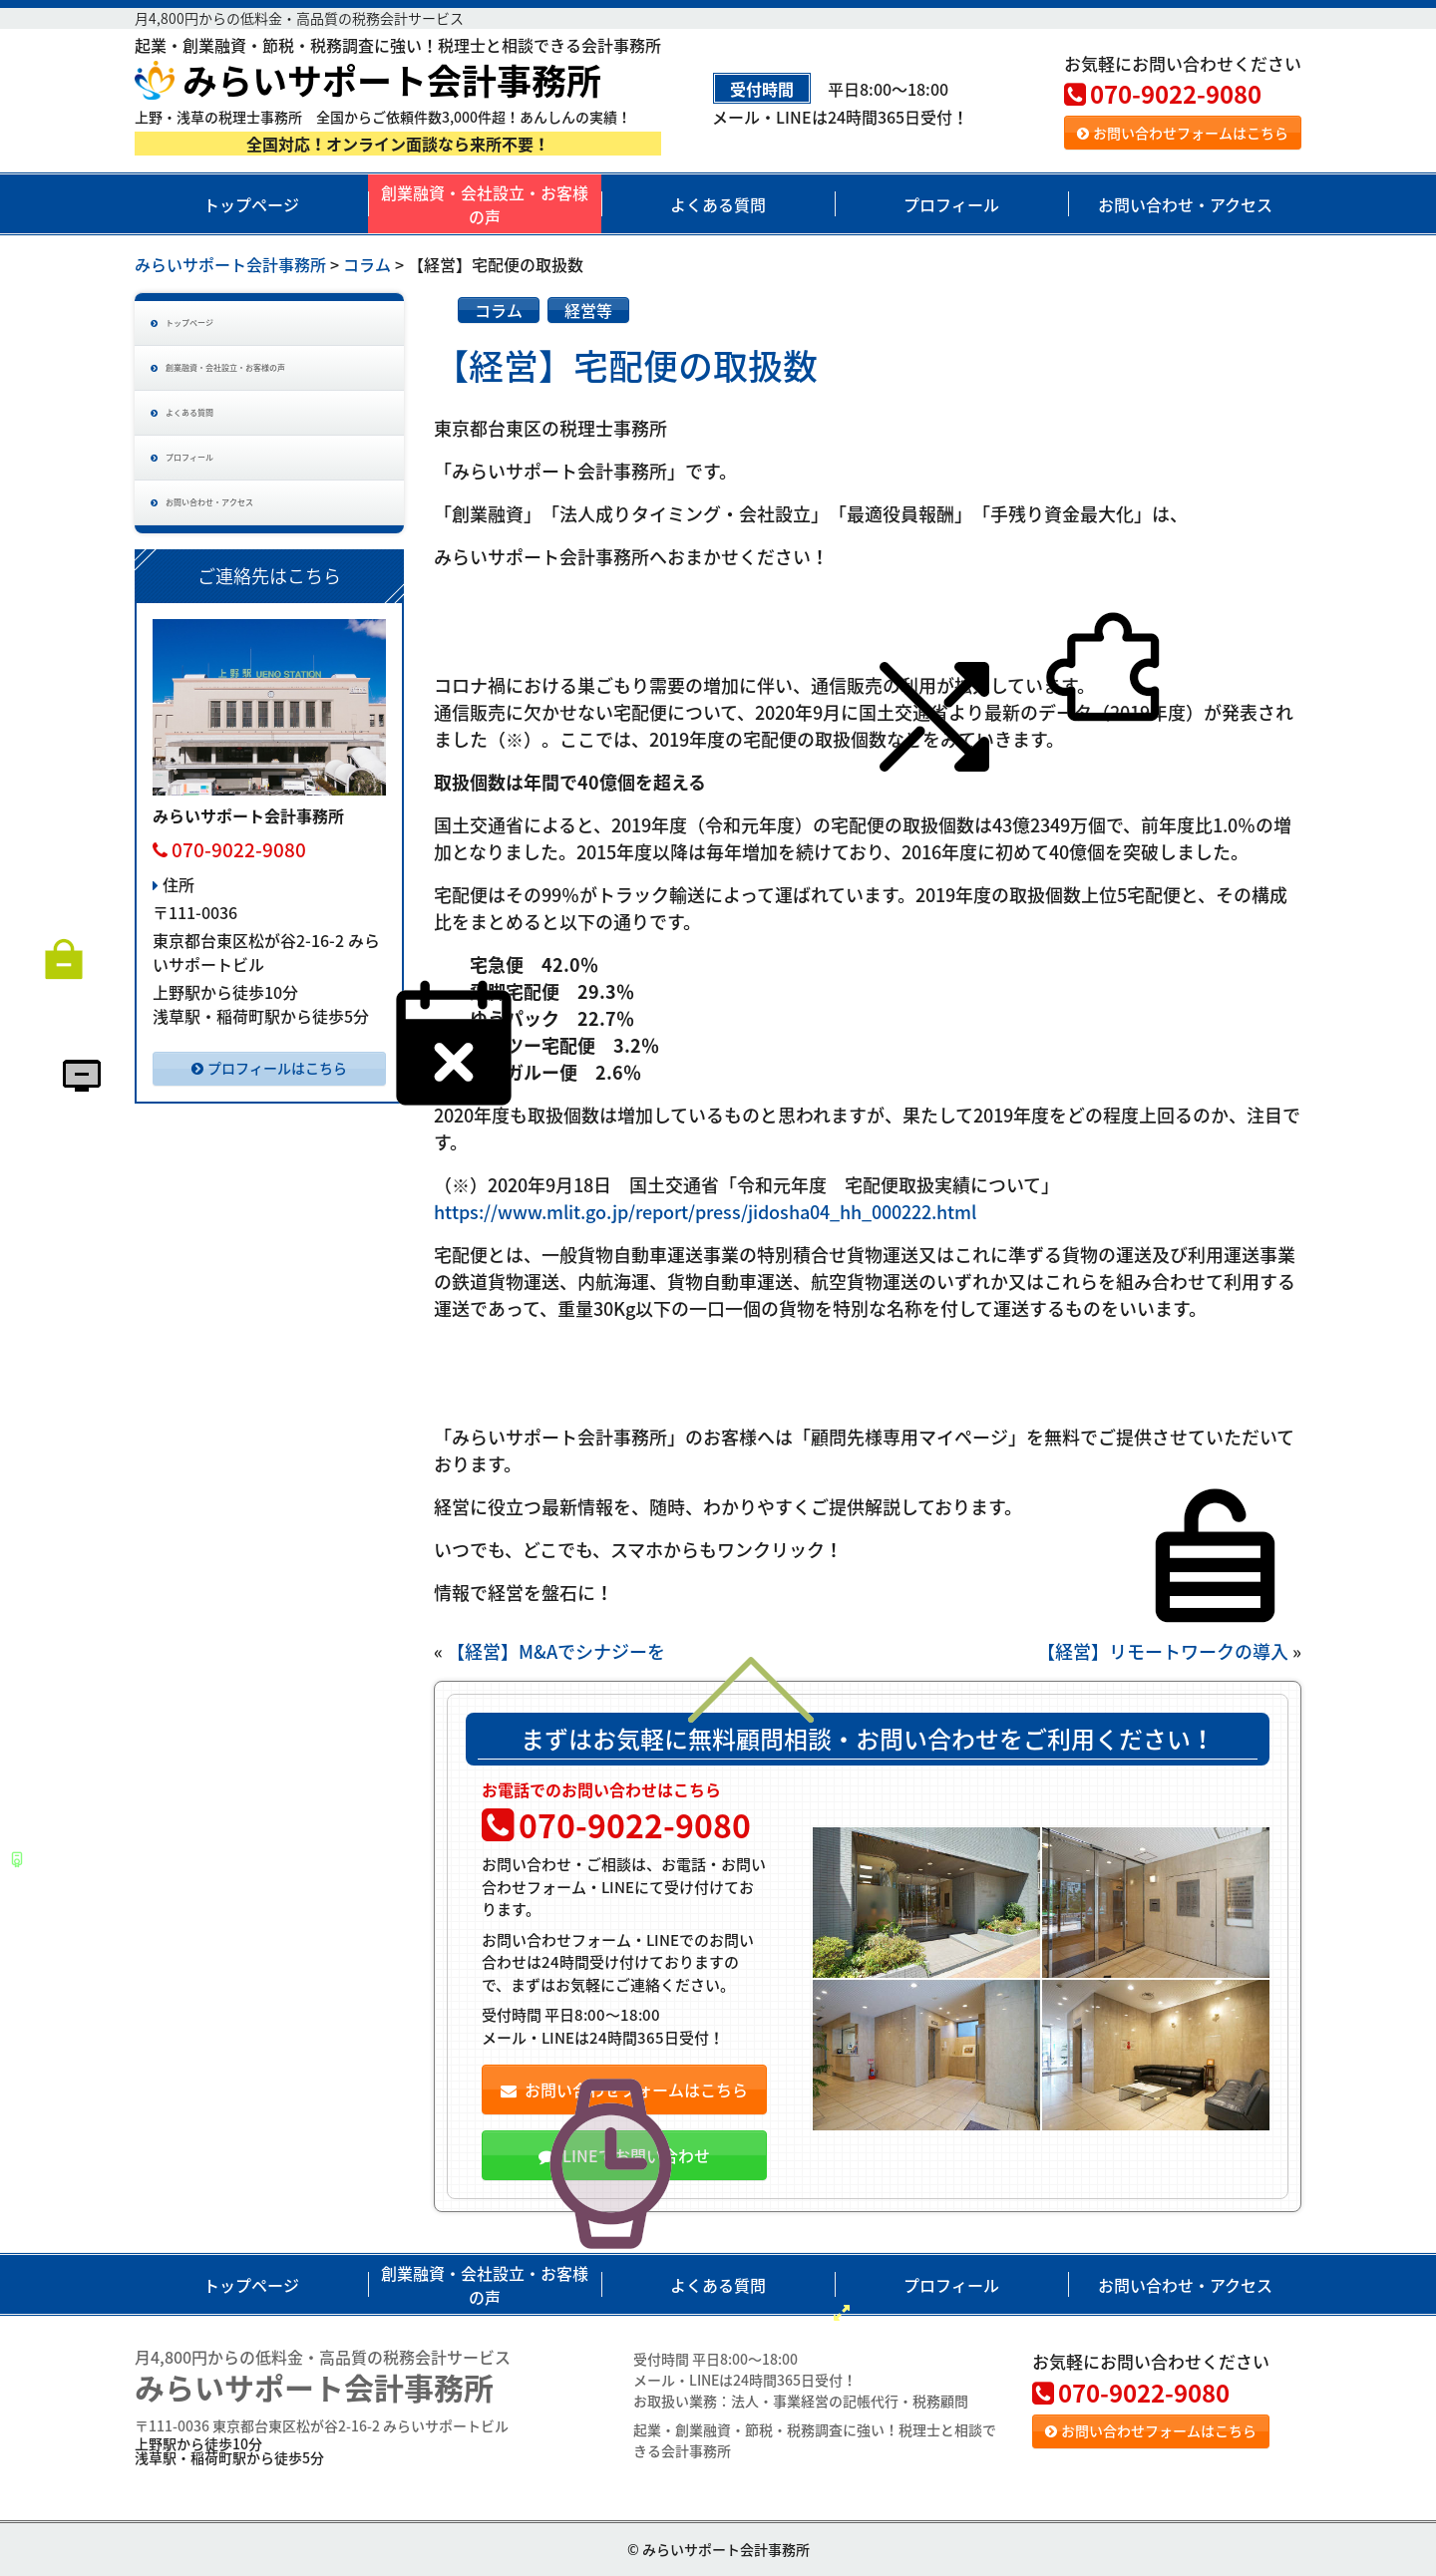  I want to click on view time or clock settings, so click(610, 2163).